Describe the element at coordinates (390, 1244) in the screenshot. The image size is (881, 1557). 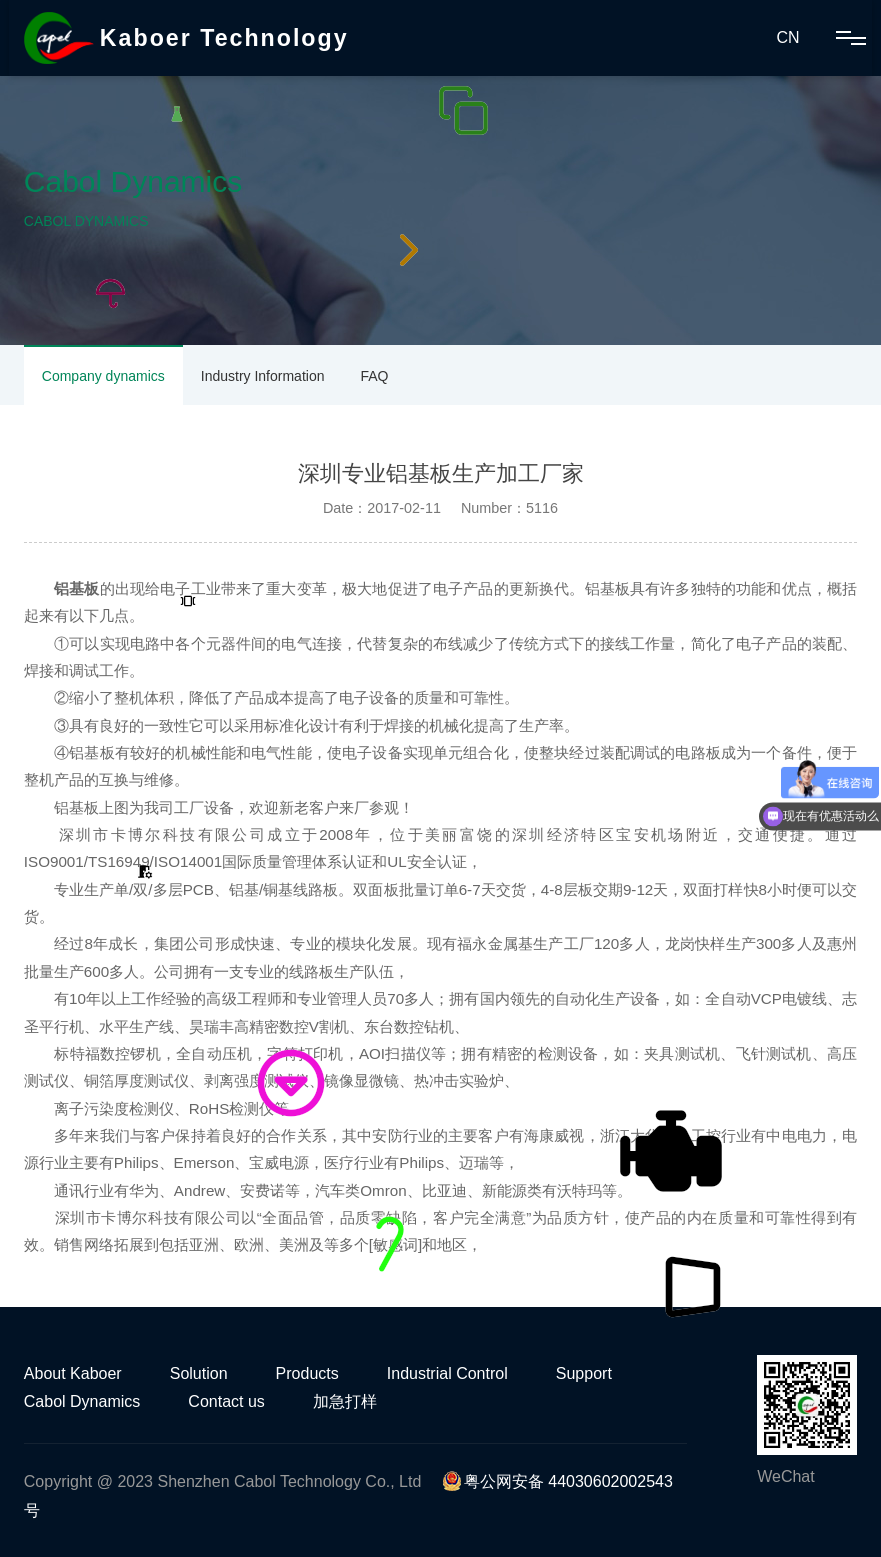
I see `accessibility support or mobility assistance` at that location.